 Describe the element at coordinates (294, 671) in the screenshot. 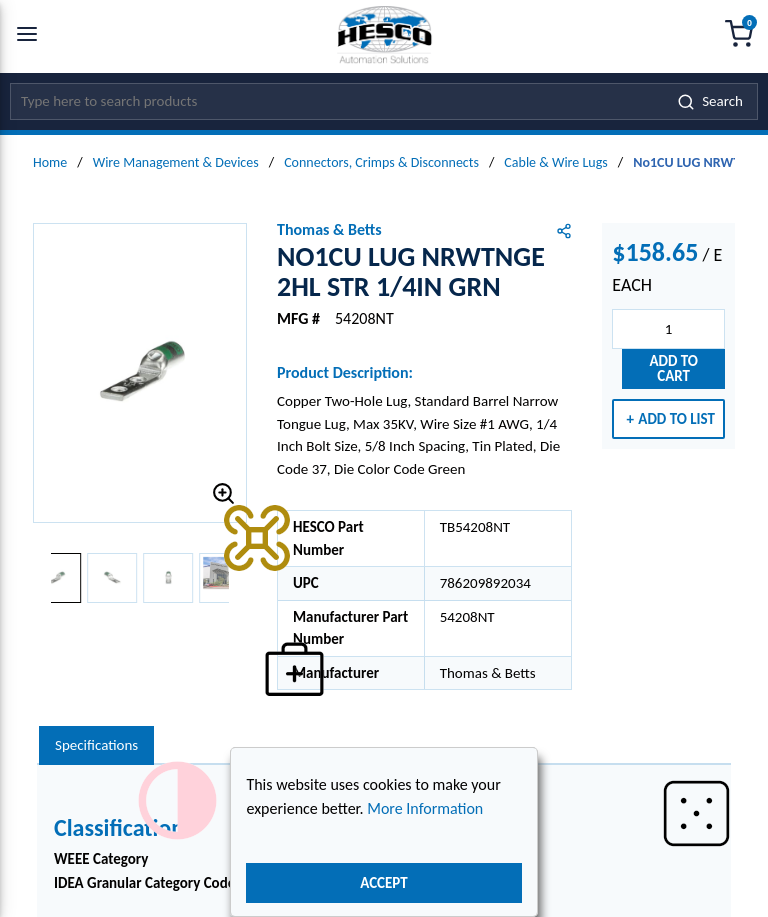

I see `access first aid or medical resources` at that location.